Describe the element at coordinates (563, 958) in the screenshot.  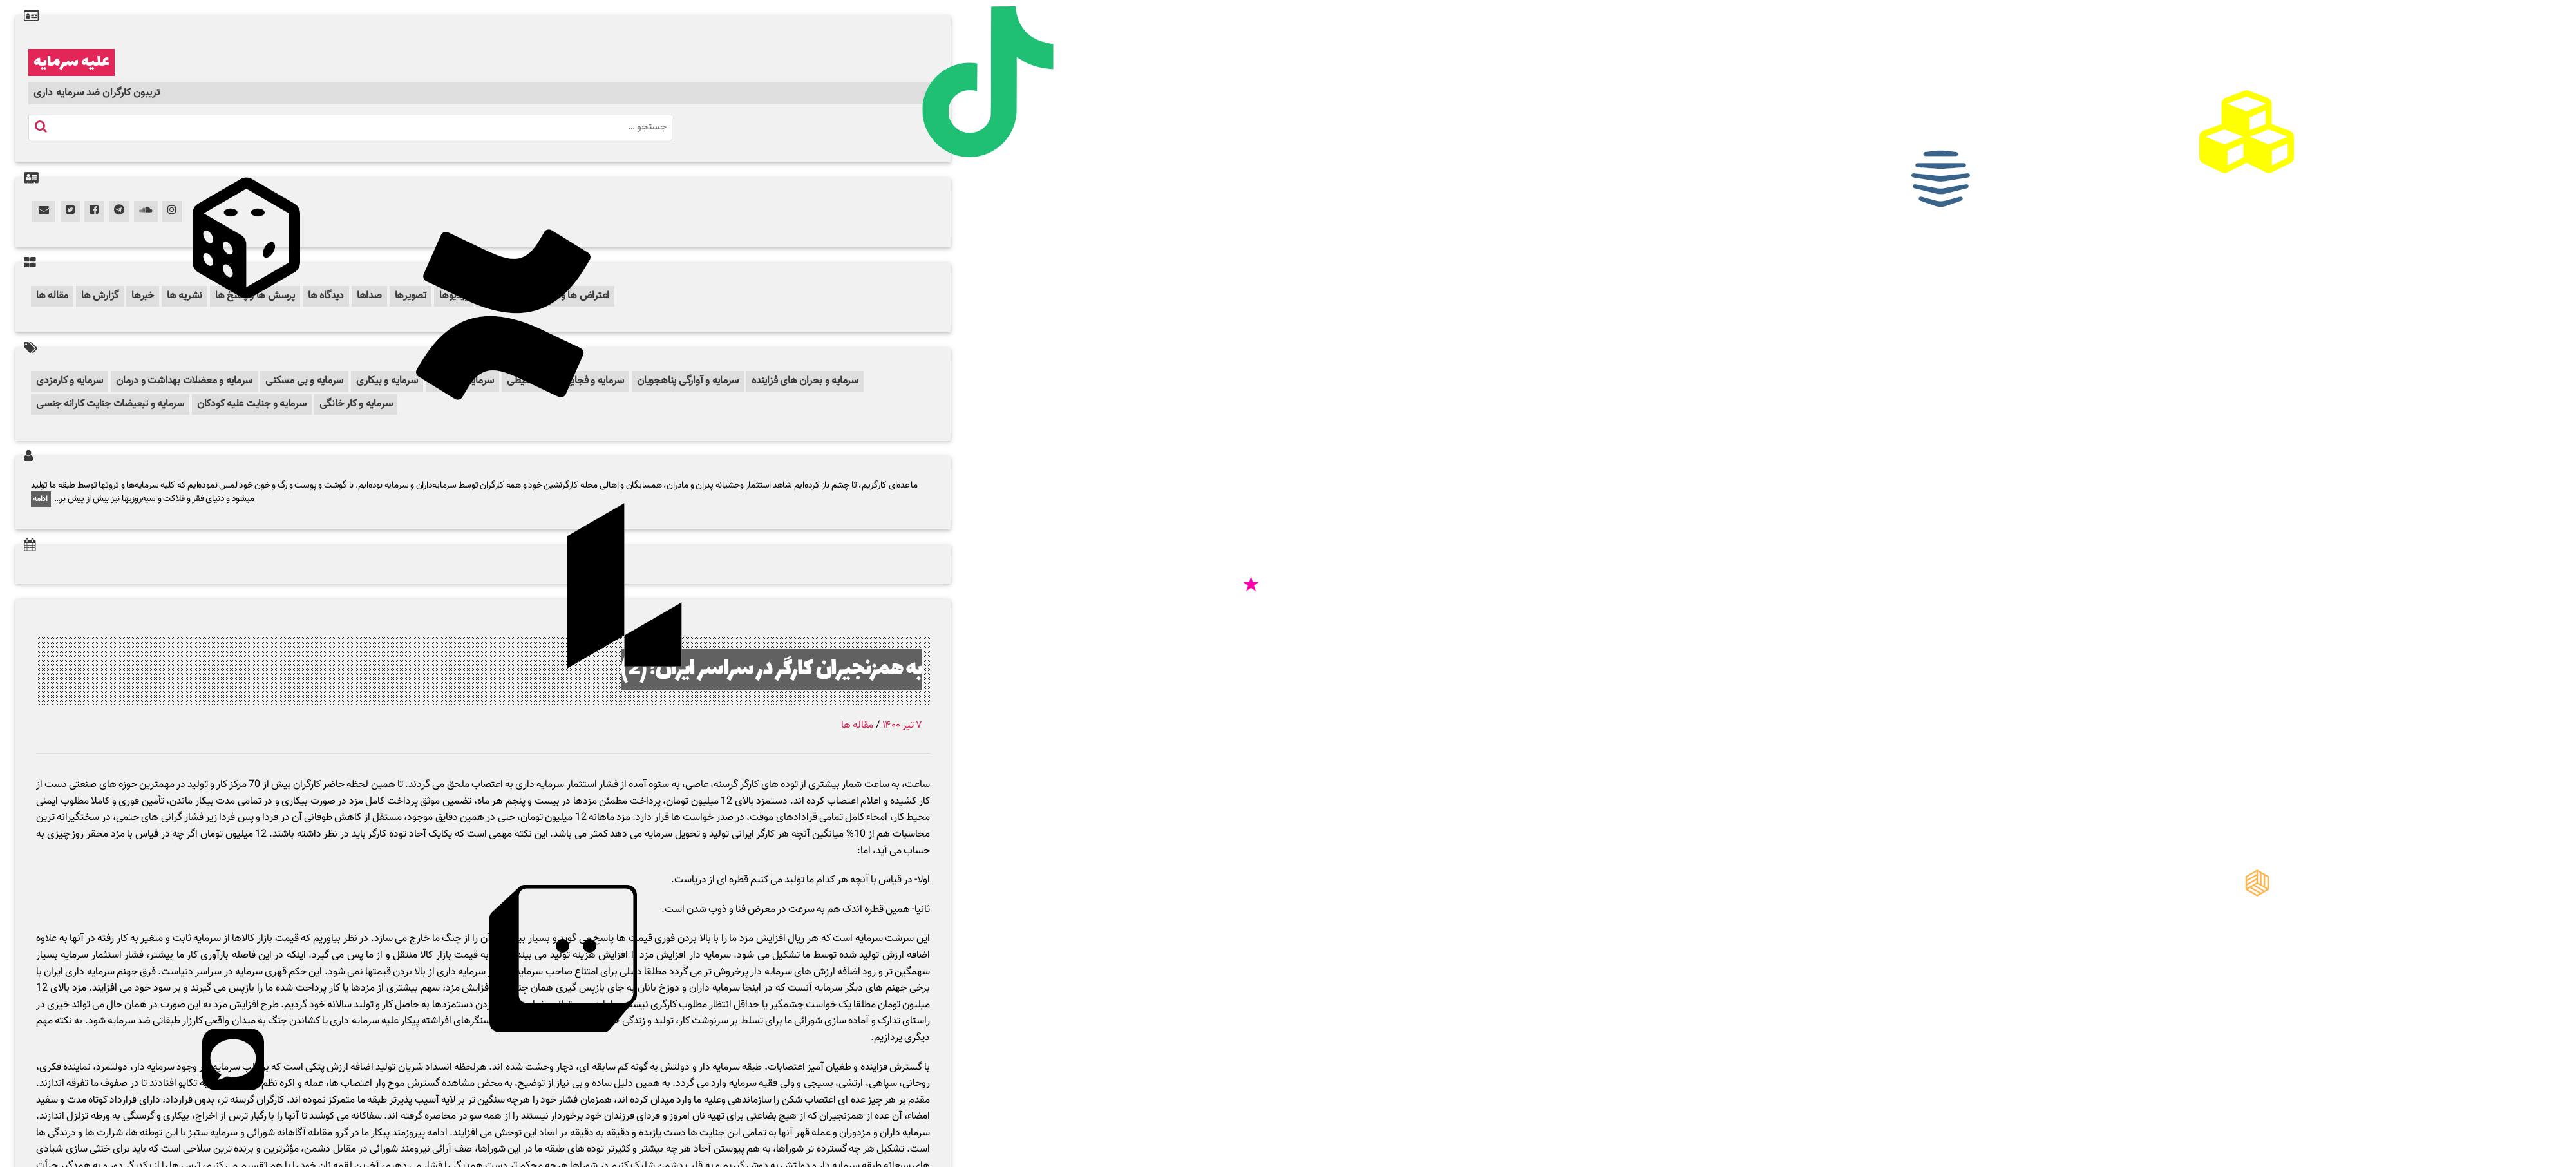
I see `BentoML platform logo` at that location.